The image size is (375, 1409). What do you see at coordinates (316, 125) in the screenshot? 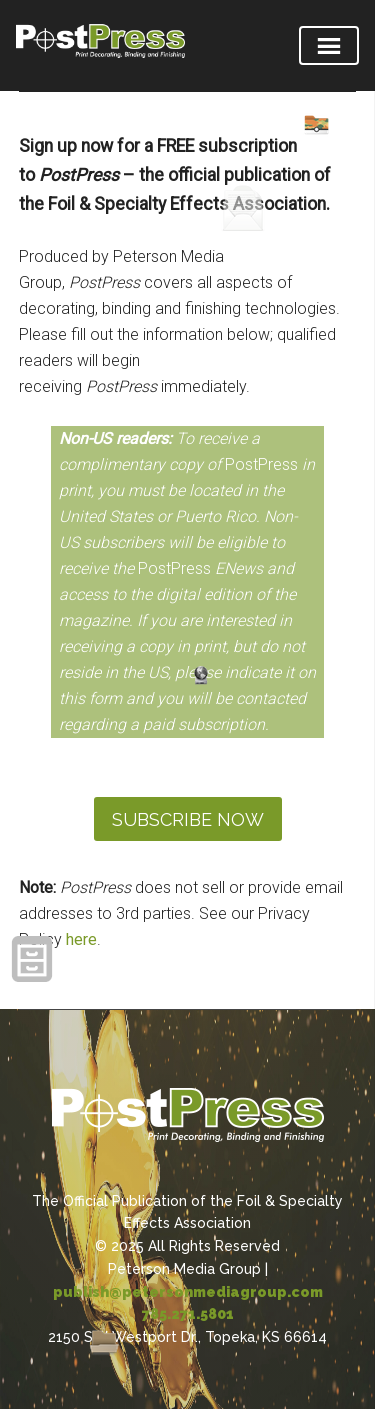
I see `folder containing pokémon safari ball themed content` at bounding box center [316, 125].